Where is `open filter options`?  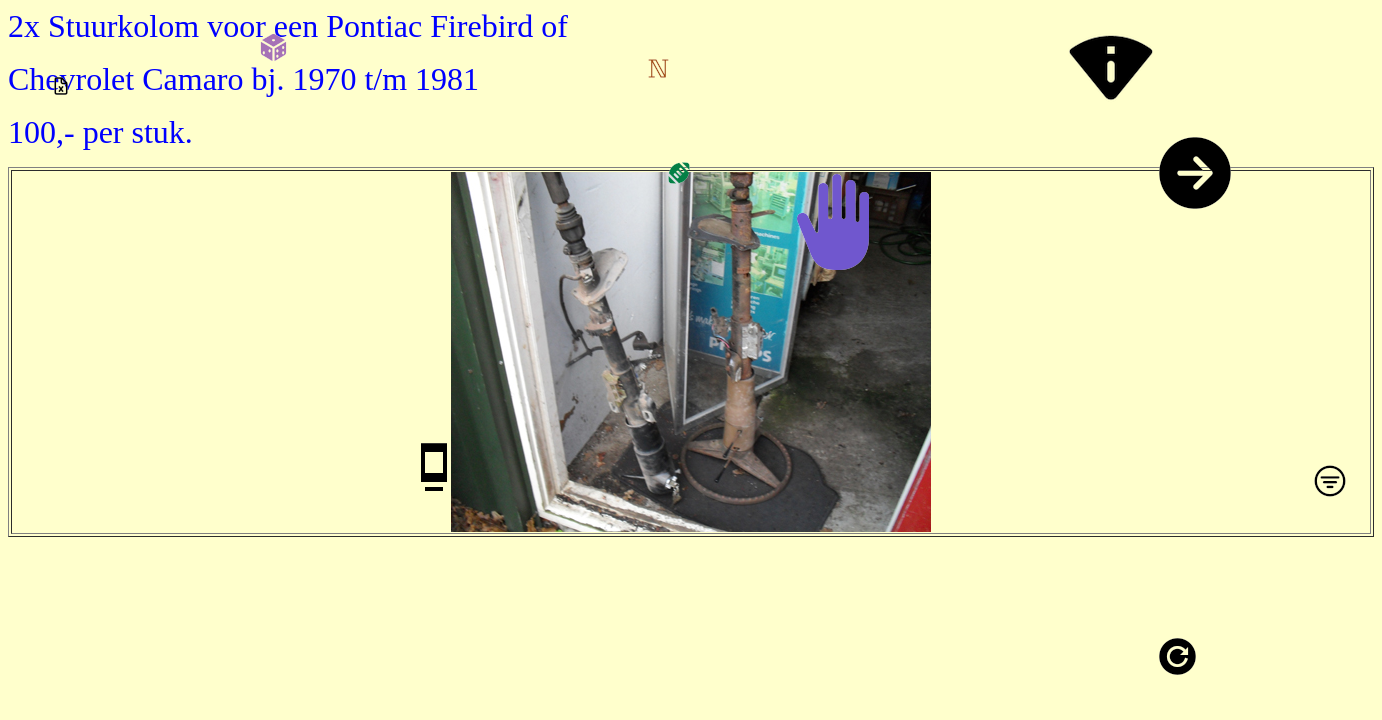
open filter options is located at coordinates (1330, 481).